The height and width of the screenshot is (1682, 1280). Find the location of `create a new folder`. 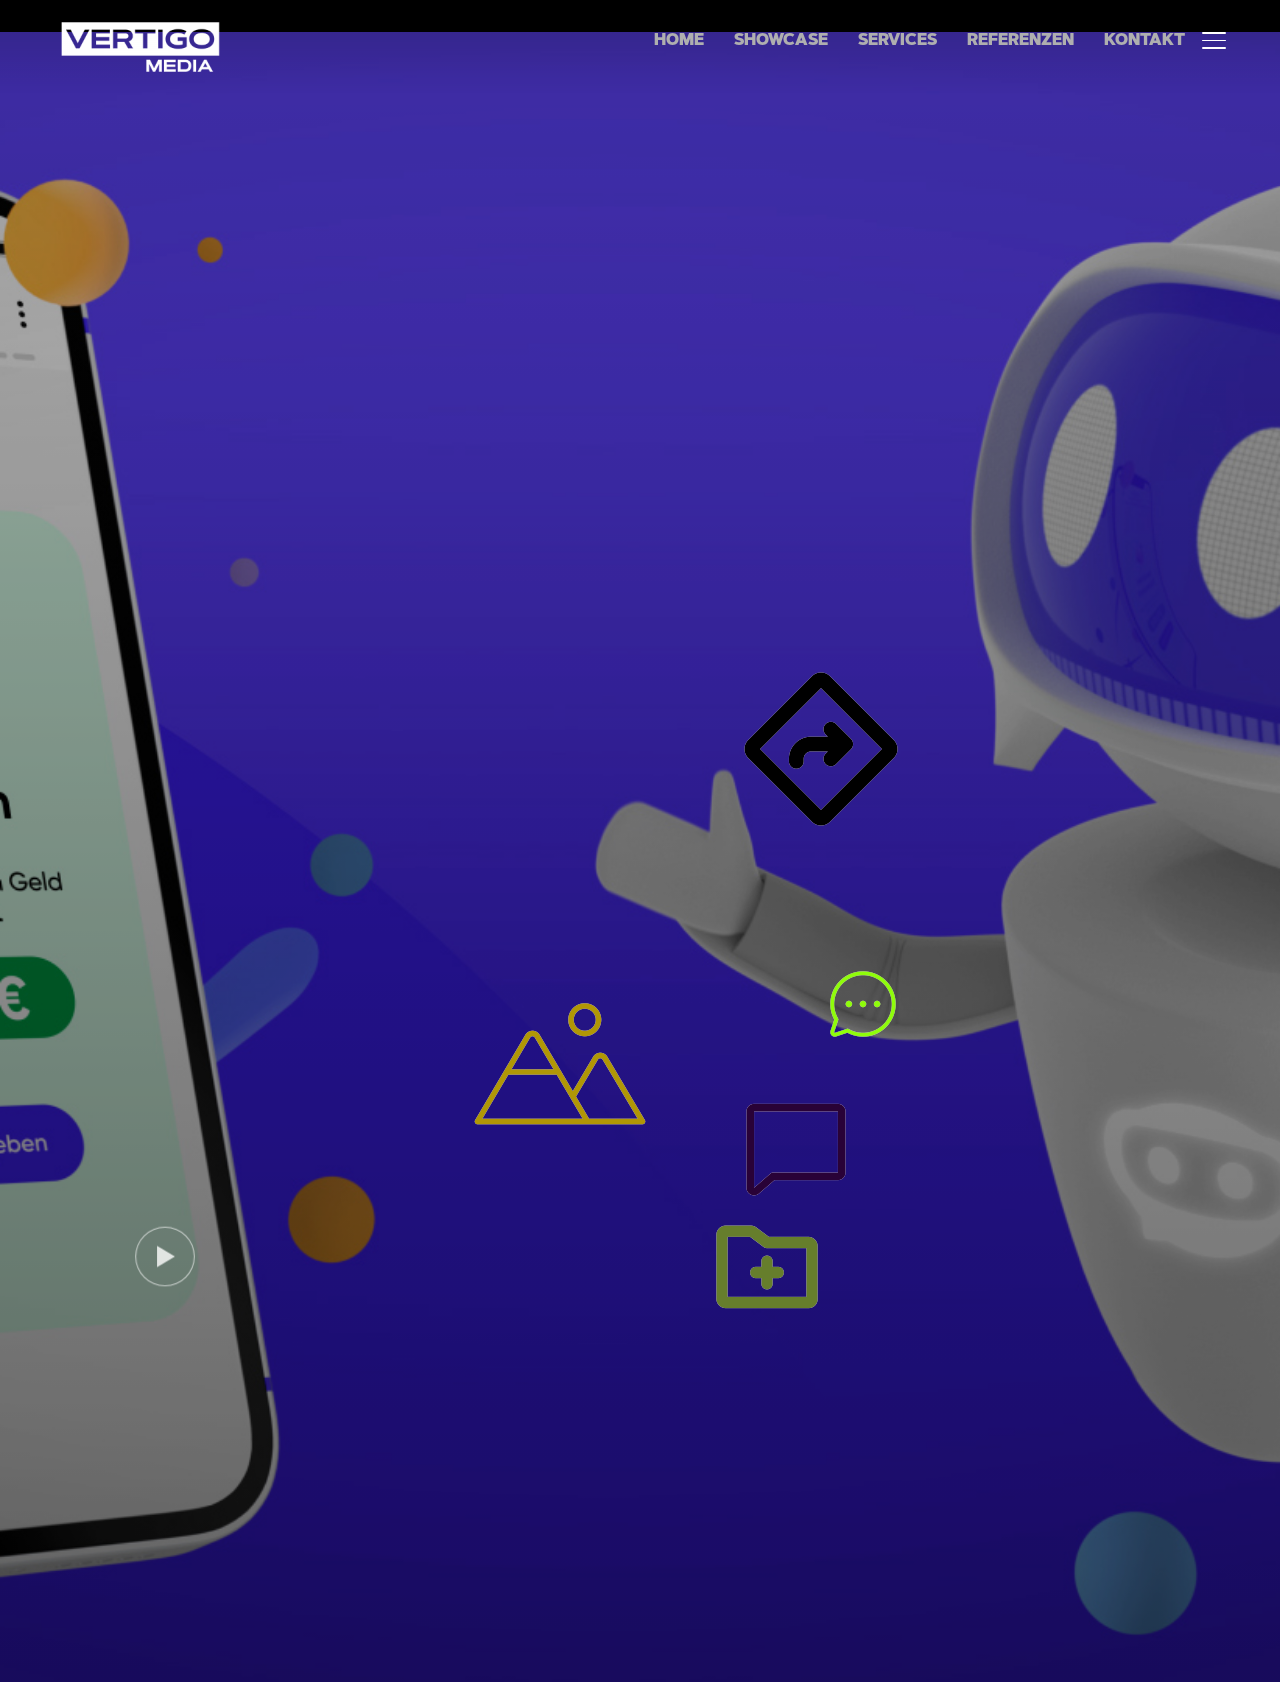

create a new folder is located at coordinates (767, 1265).